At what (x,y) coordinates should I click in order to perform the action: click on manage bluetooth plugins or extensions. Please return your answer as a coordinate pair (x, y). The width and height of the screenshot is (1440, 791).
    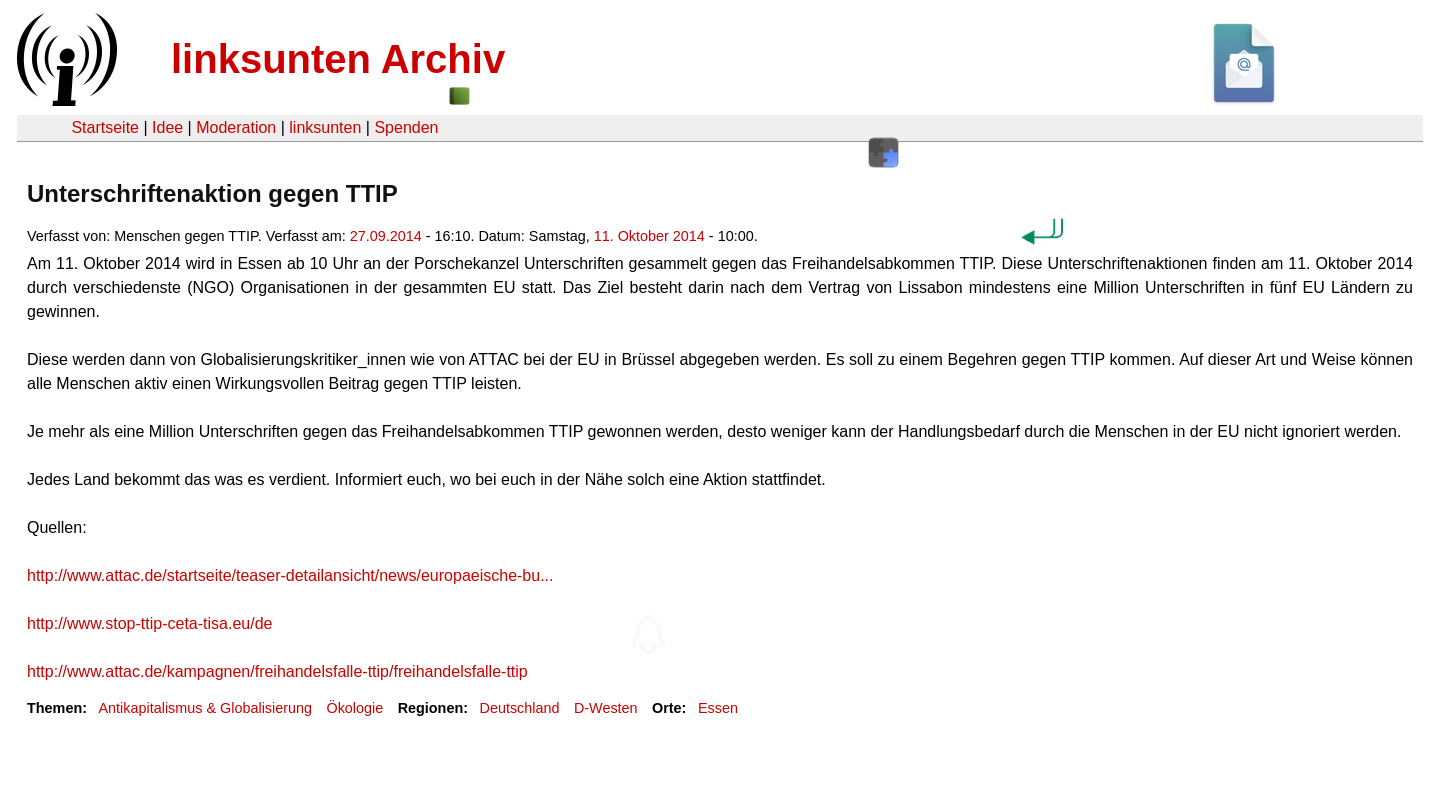
    Looking at the image, I should click on (883, 152).